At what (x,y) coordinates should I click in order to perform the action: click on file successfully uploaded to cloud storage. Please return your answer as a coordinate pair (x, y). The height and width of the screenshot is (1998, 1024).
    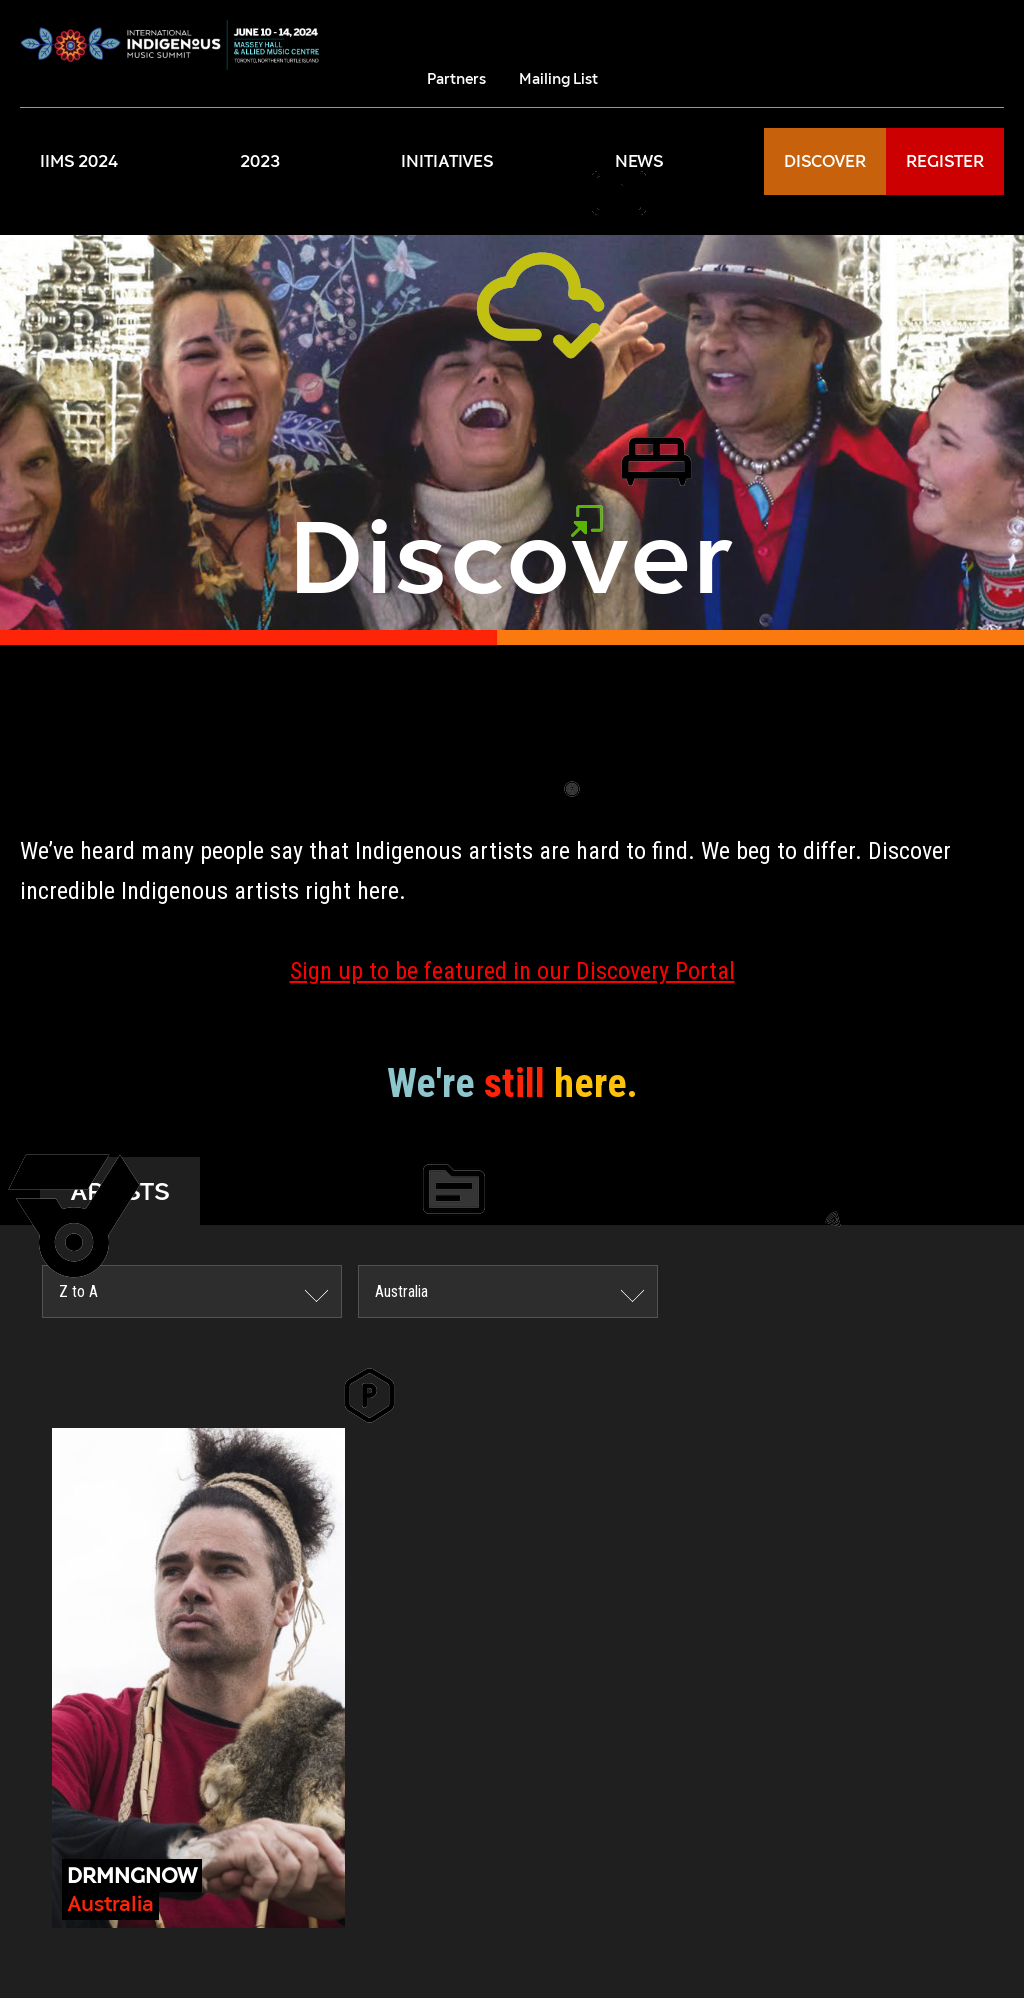
    Looking at the image, I should click on (541, 299).